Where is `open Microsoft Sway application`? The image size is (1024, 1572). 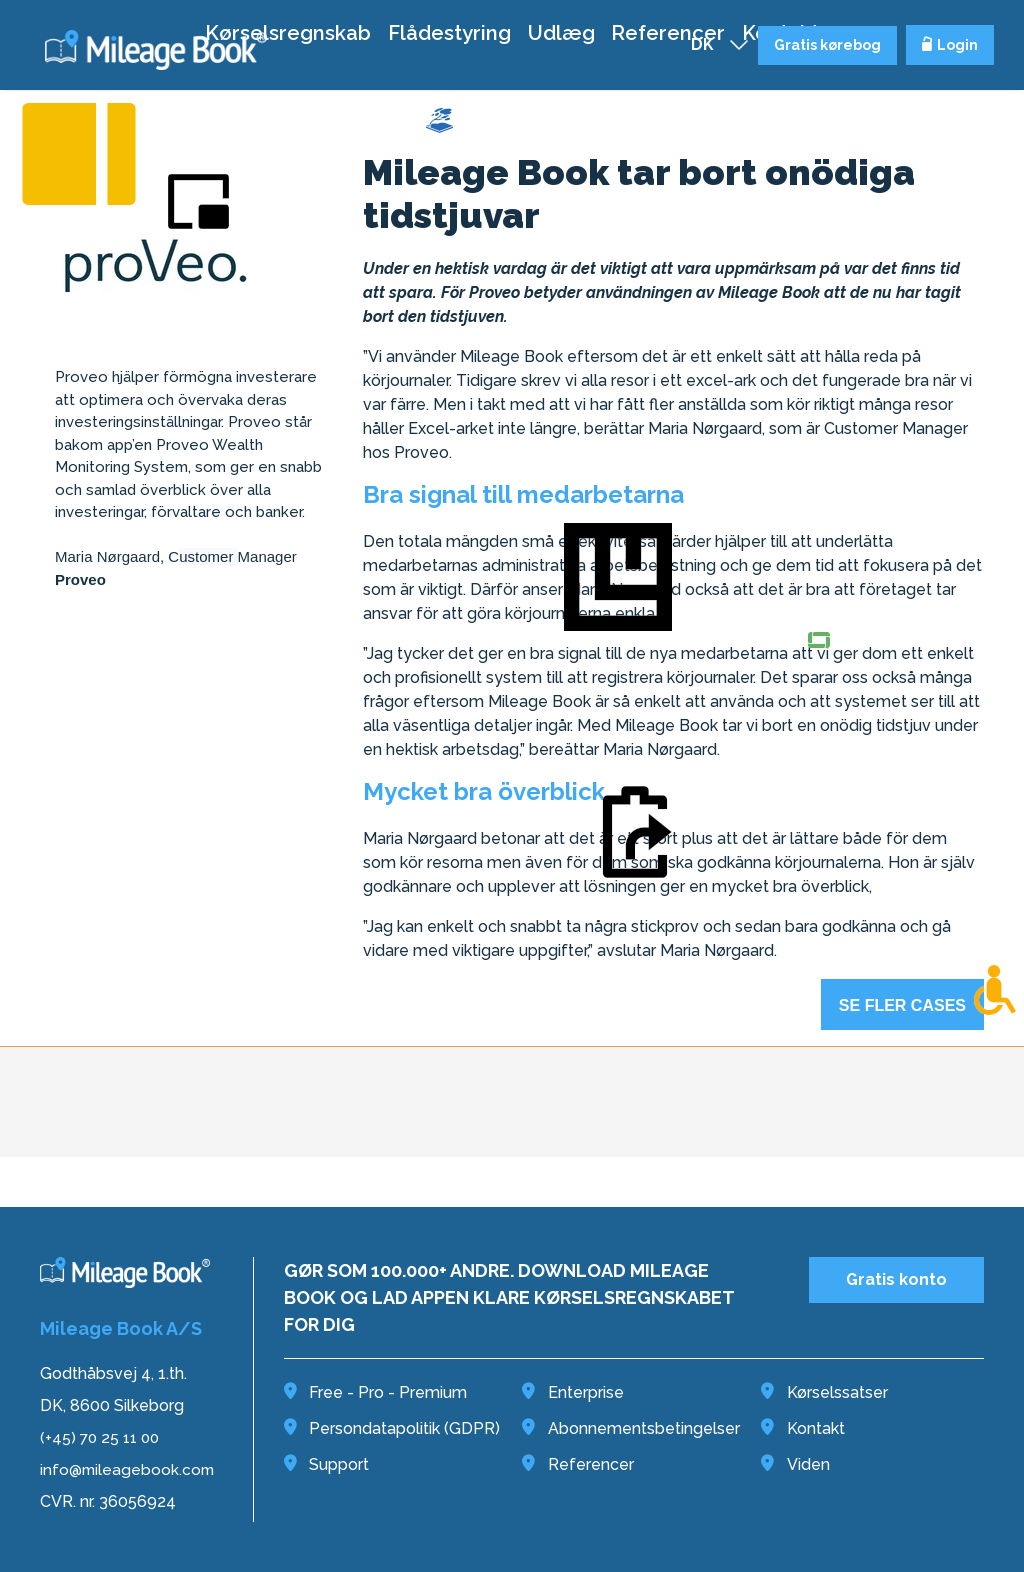 open Microsoft Sway application is located at coordinates (439, 120).